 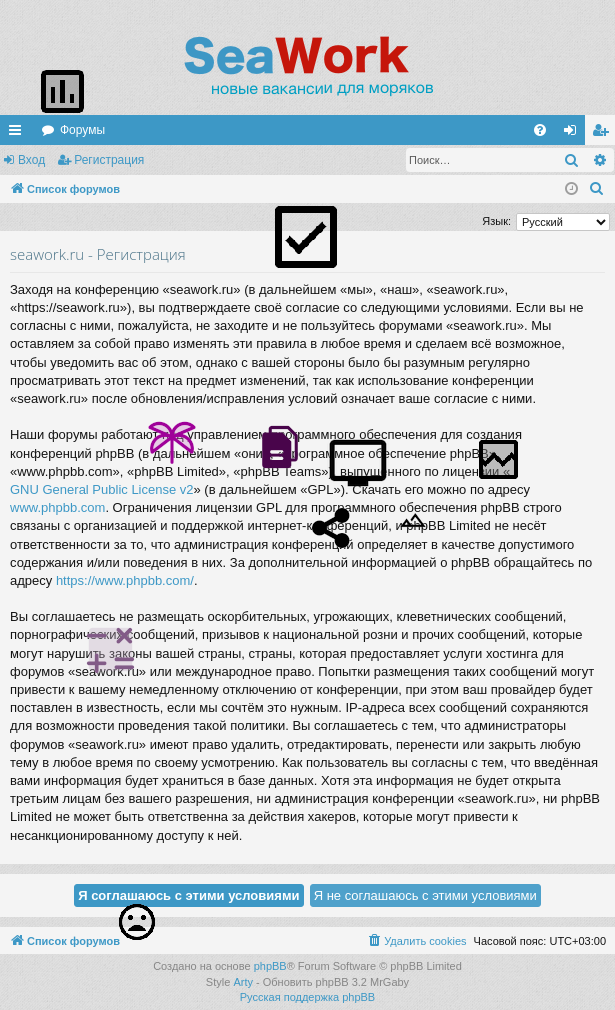 I want to click on indicates an image failed to load, so click(x=498, y=459).